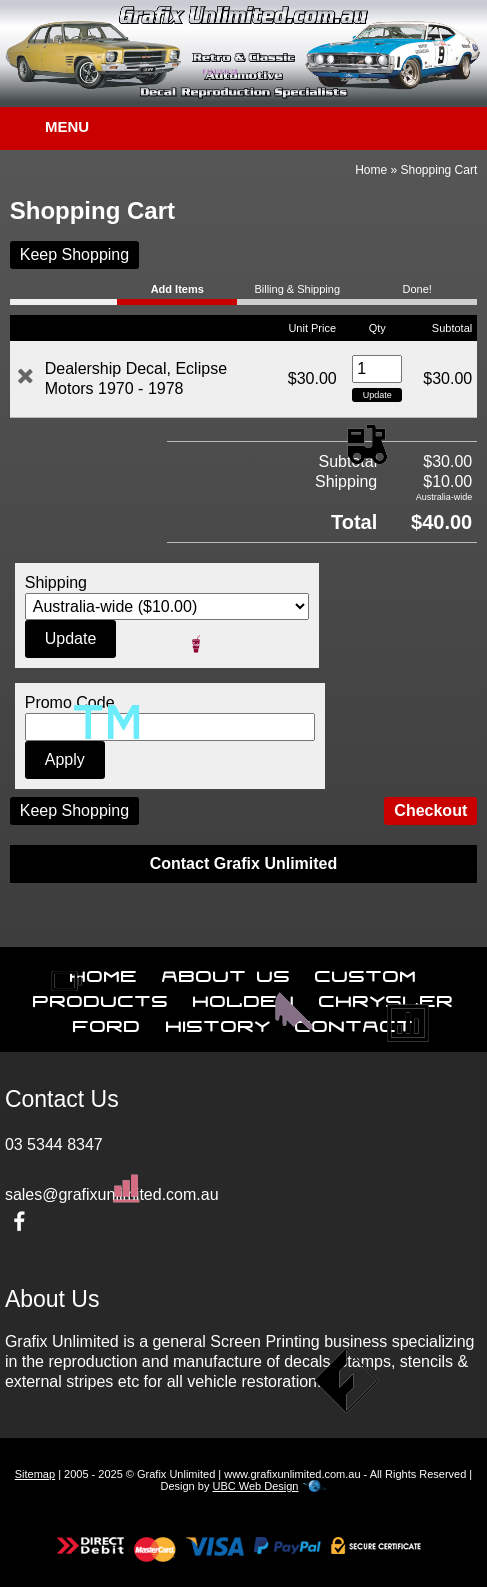 This screenshot has height=1587, width=487. What do you see at coordinates (125, 1188) in the screenshot?
I see `open Apple Numbers spreadsheet app` at bounding box center [125, 1188].